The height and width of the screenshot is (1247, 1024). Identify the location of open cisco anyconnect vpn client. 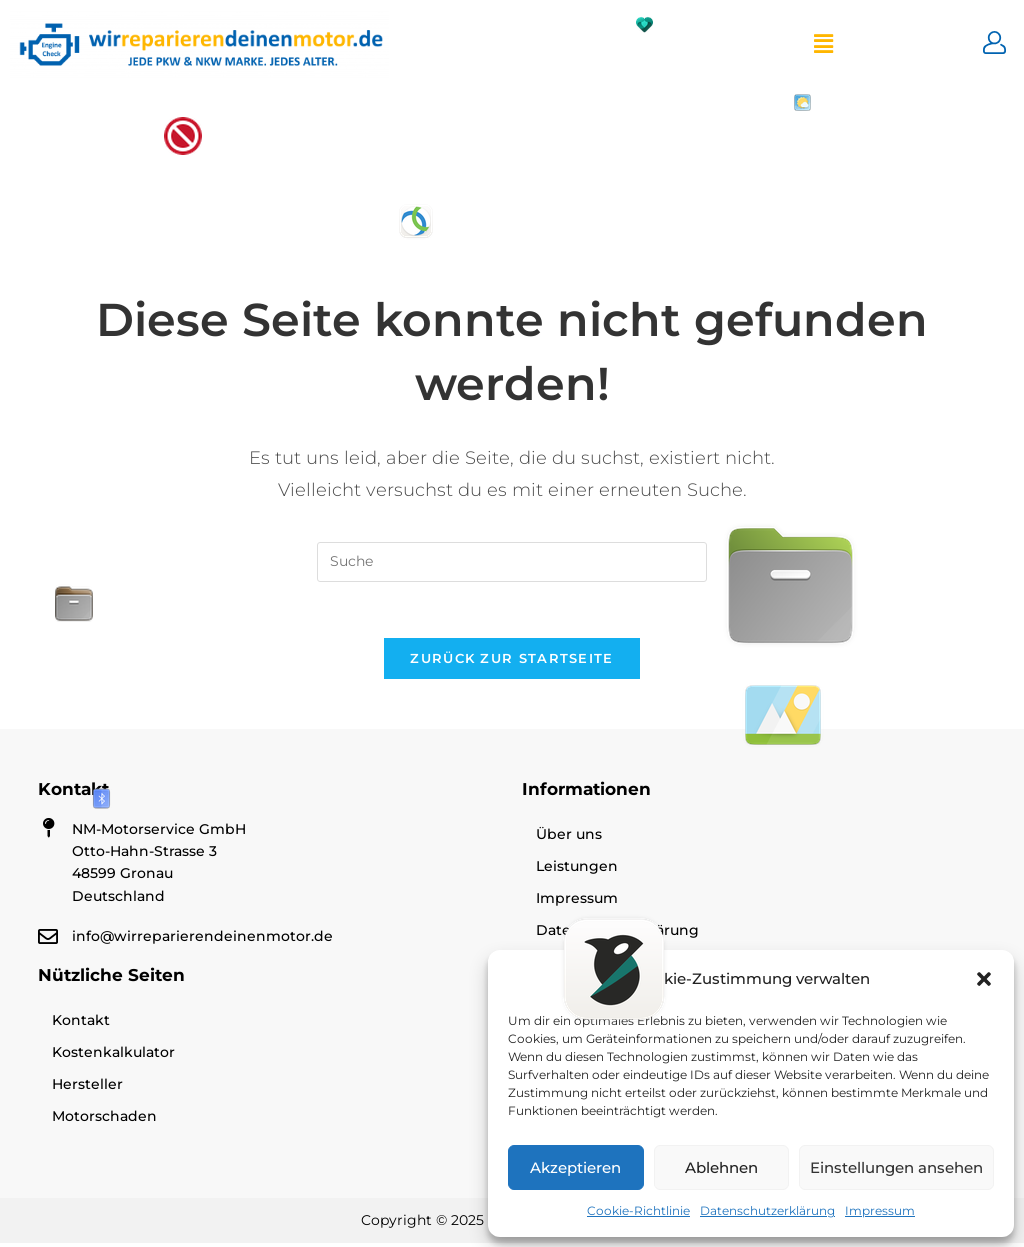
(416, 221).